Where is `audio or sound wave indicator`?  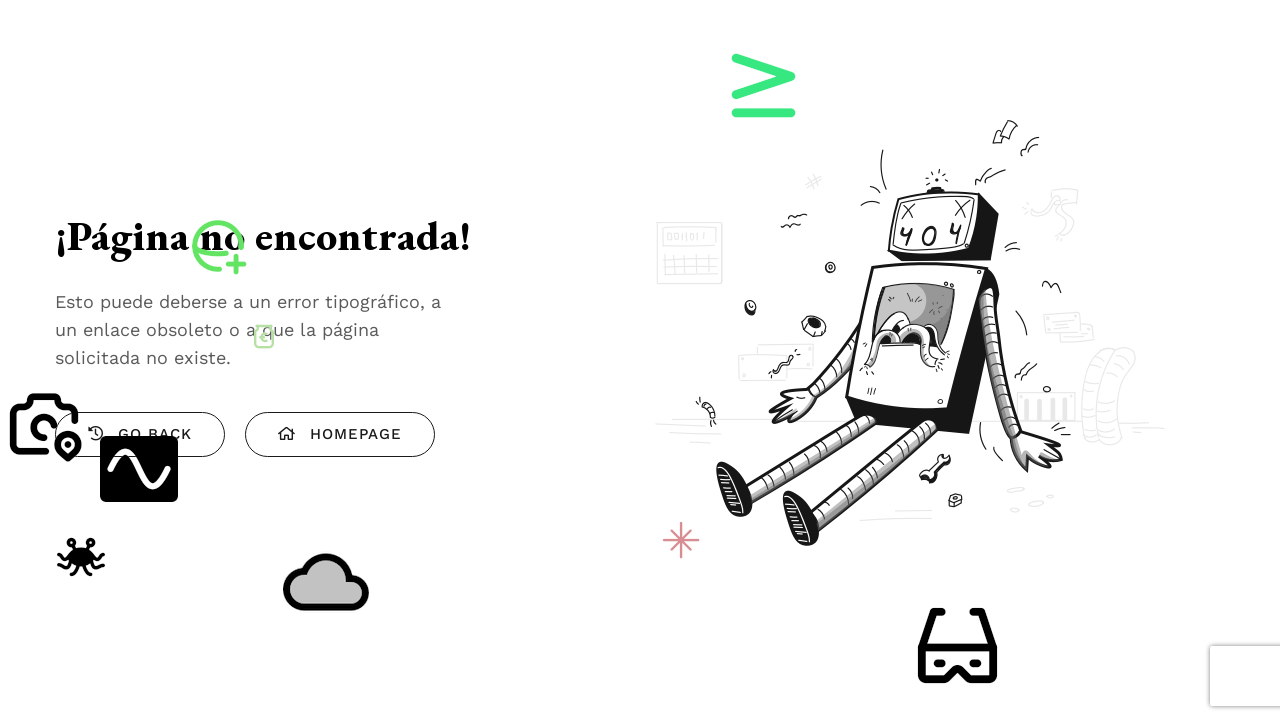 audio or sound wave indicator is located at coordinates (139, 469).